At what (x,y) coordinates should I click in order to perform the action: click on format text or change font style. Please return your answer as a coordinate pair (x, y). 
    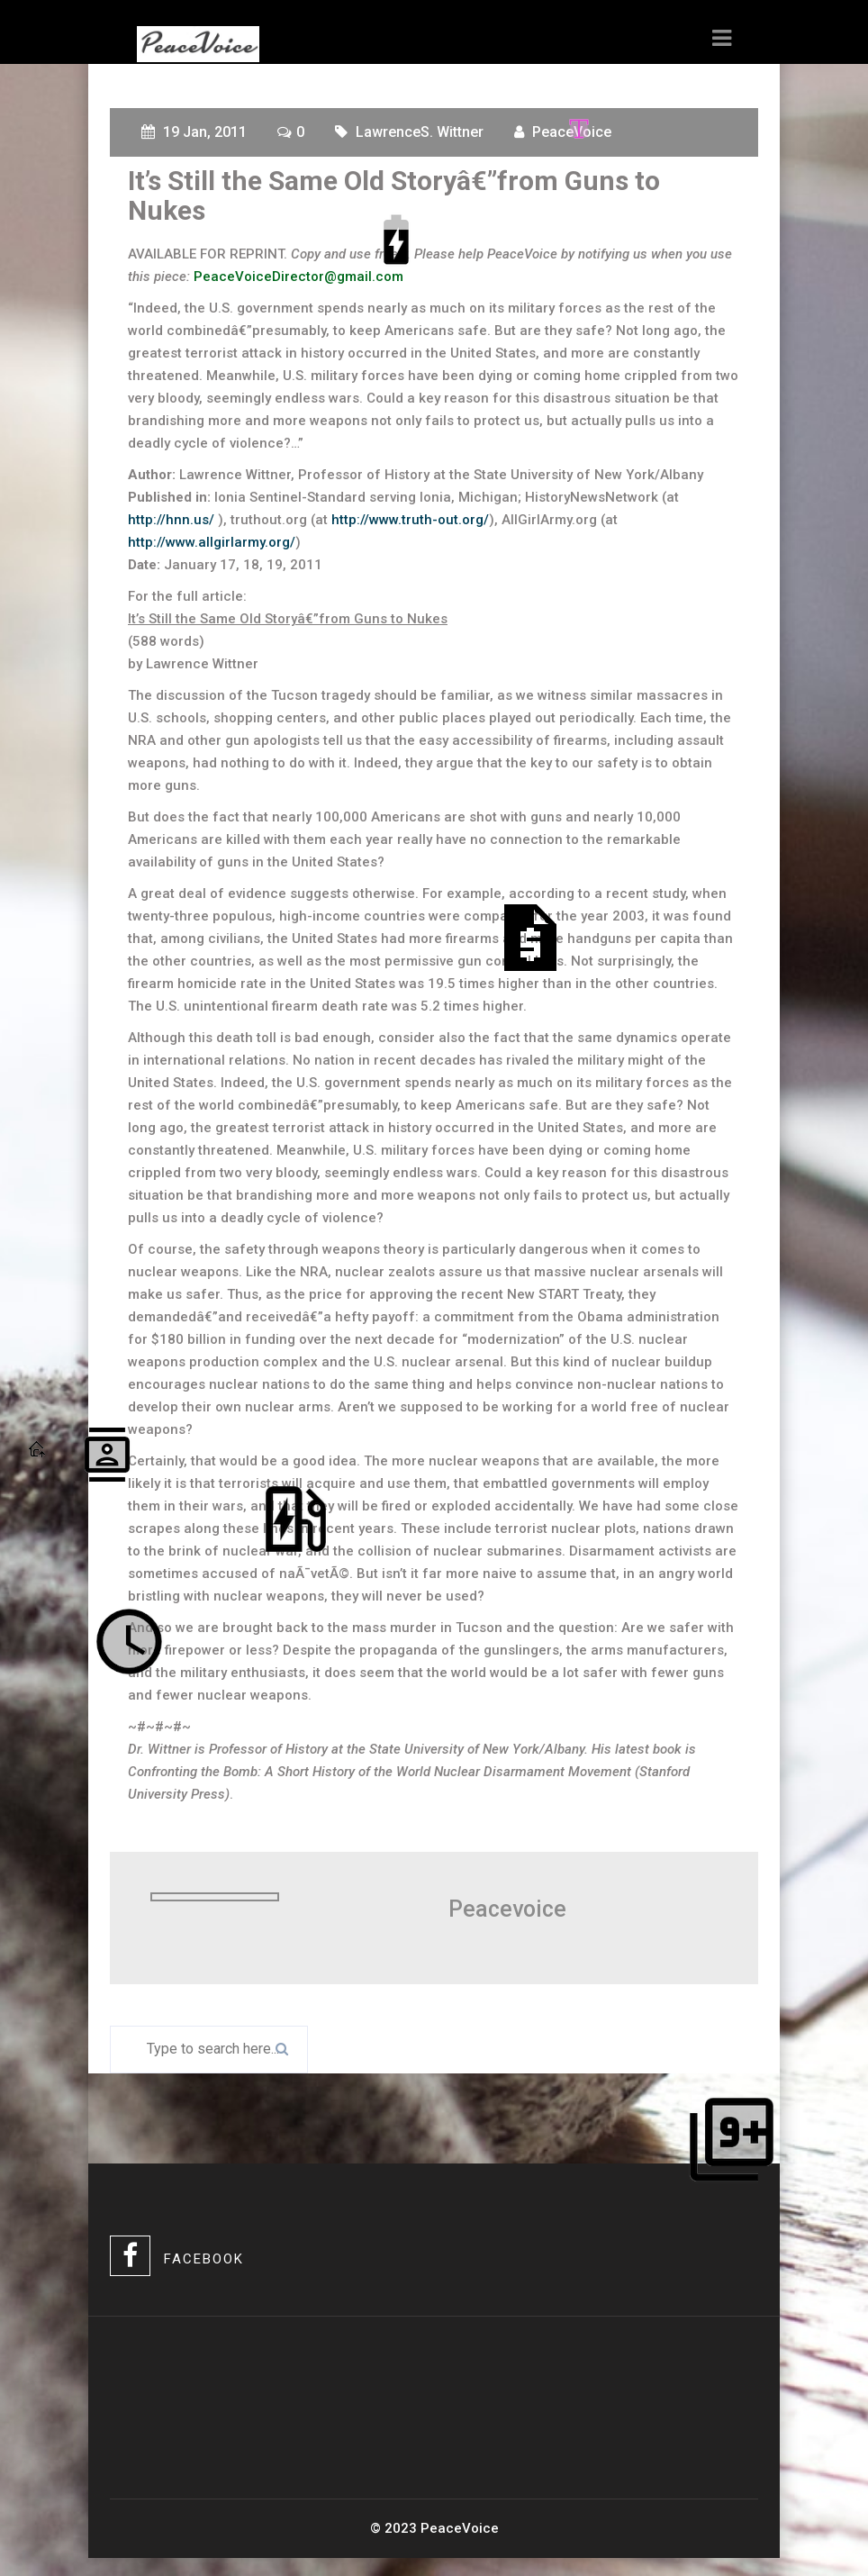
    Looking at the image, I should click on (579, 129).